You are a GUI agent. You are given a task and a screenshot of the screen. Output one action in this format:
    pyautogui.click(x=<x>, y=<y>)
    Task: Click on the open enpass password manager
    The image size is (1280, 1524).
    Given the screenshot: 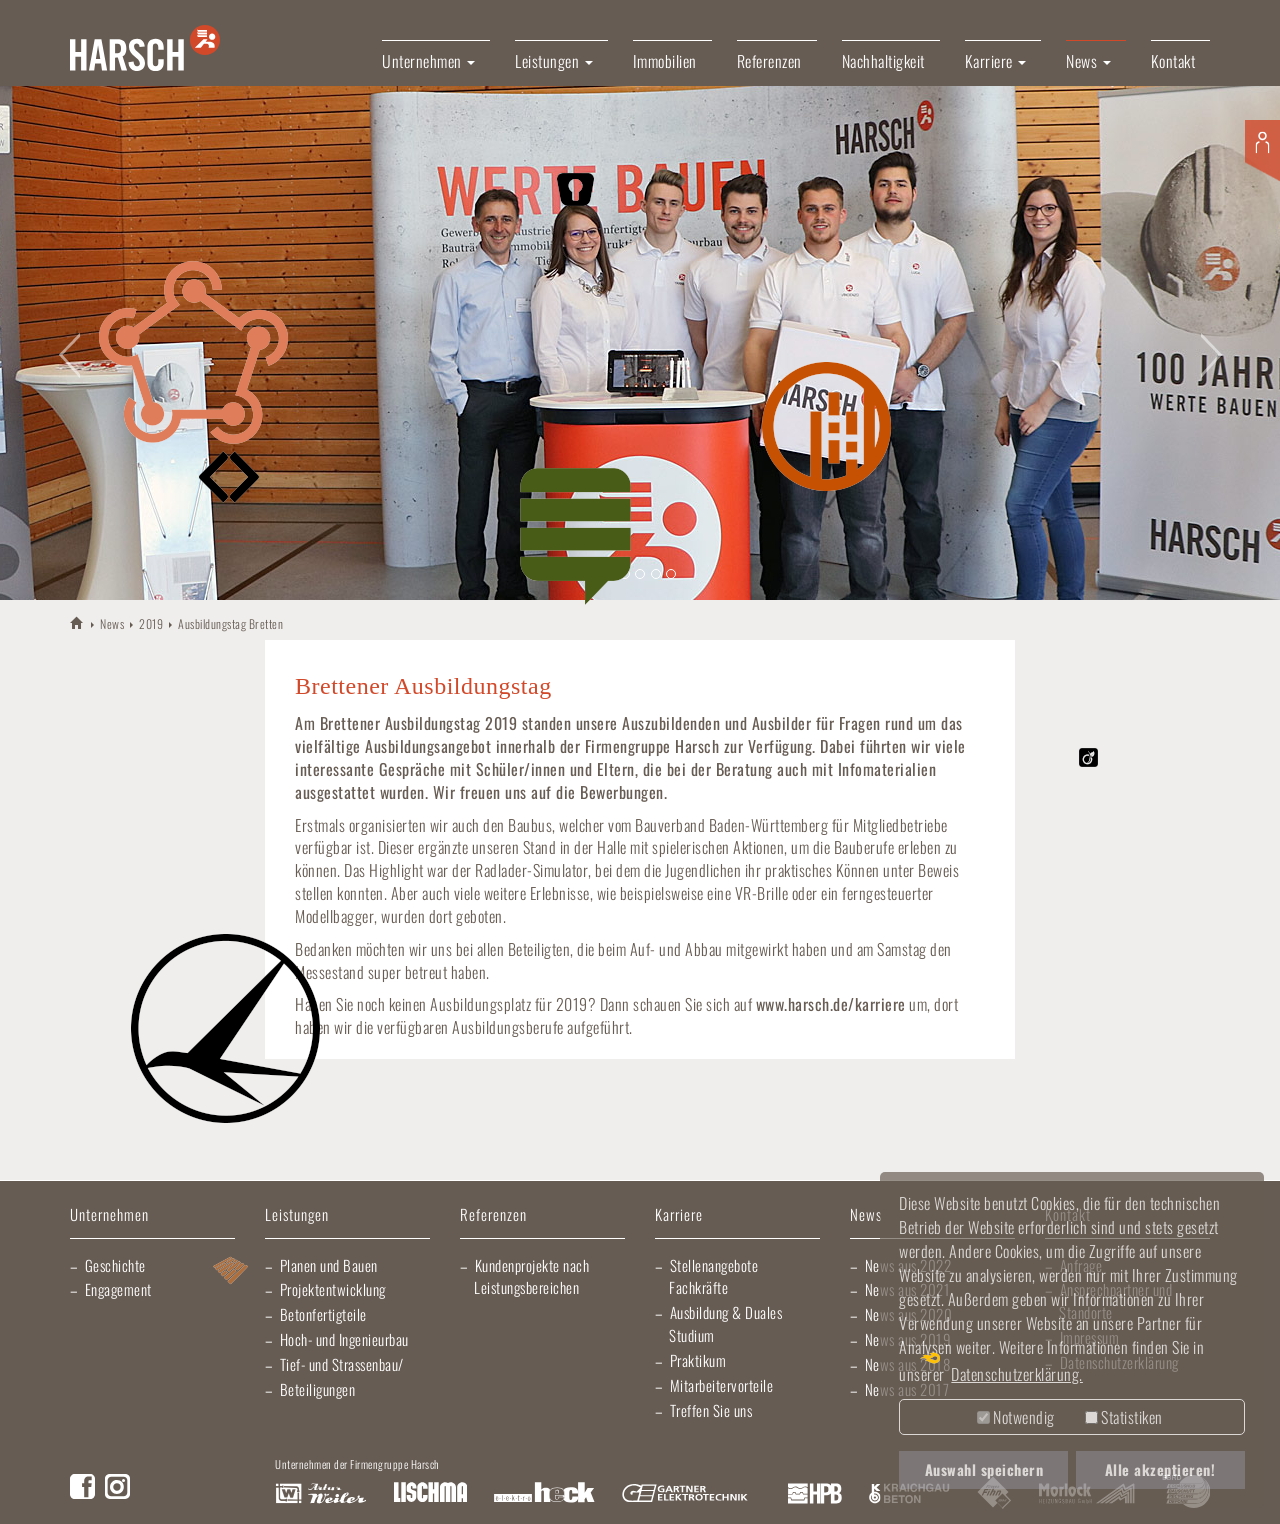 What is the action you would take?
    pyautogui.click(x=575, y=189)
    